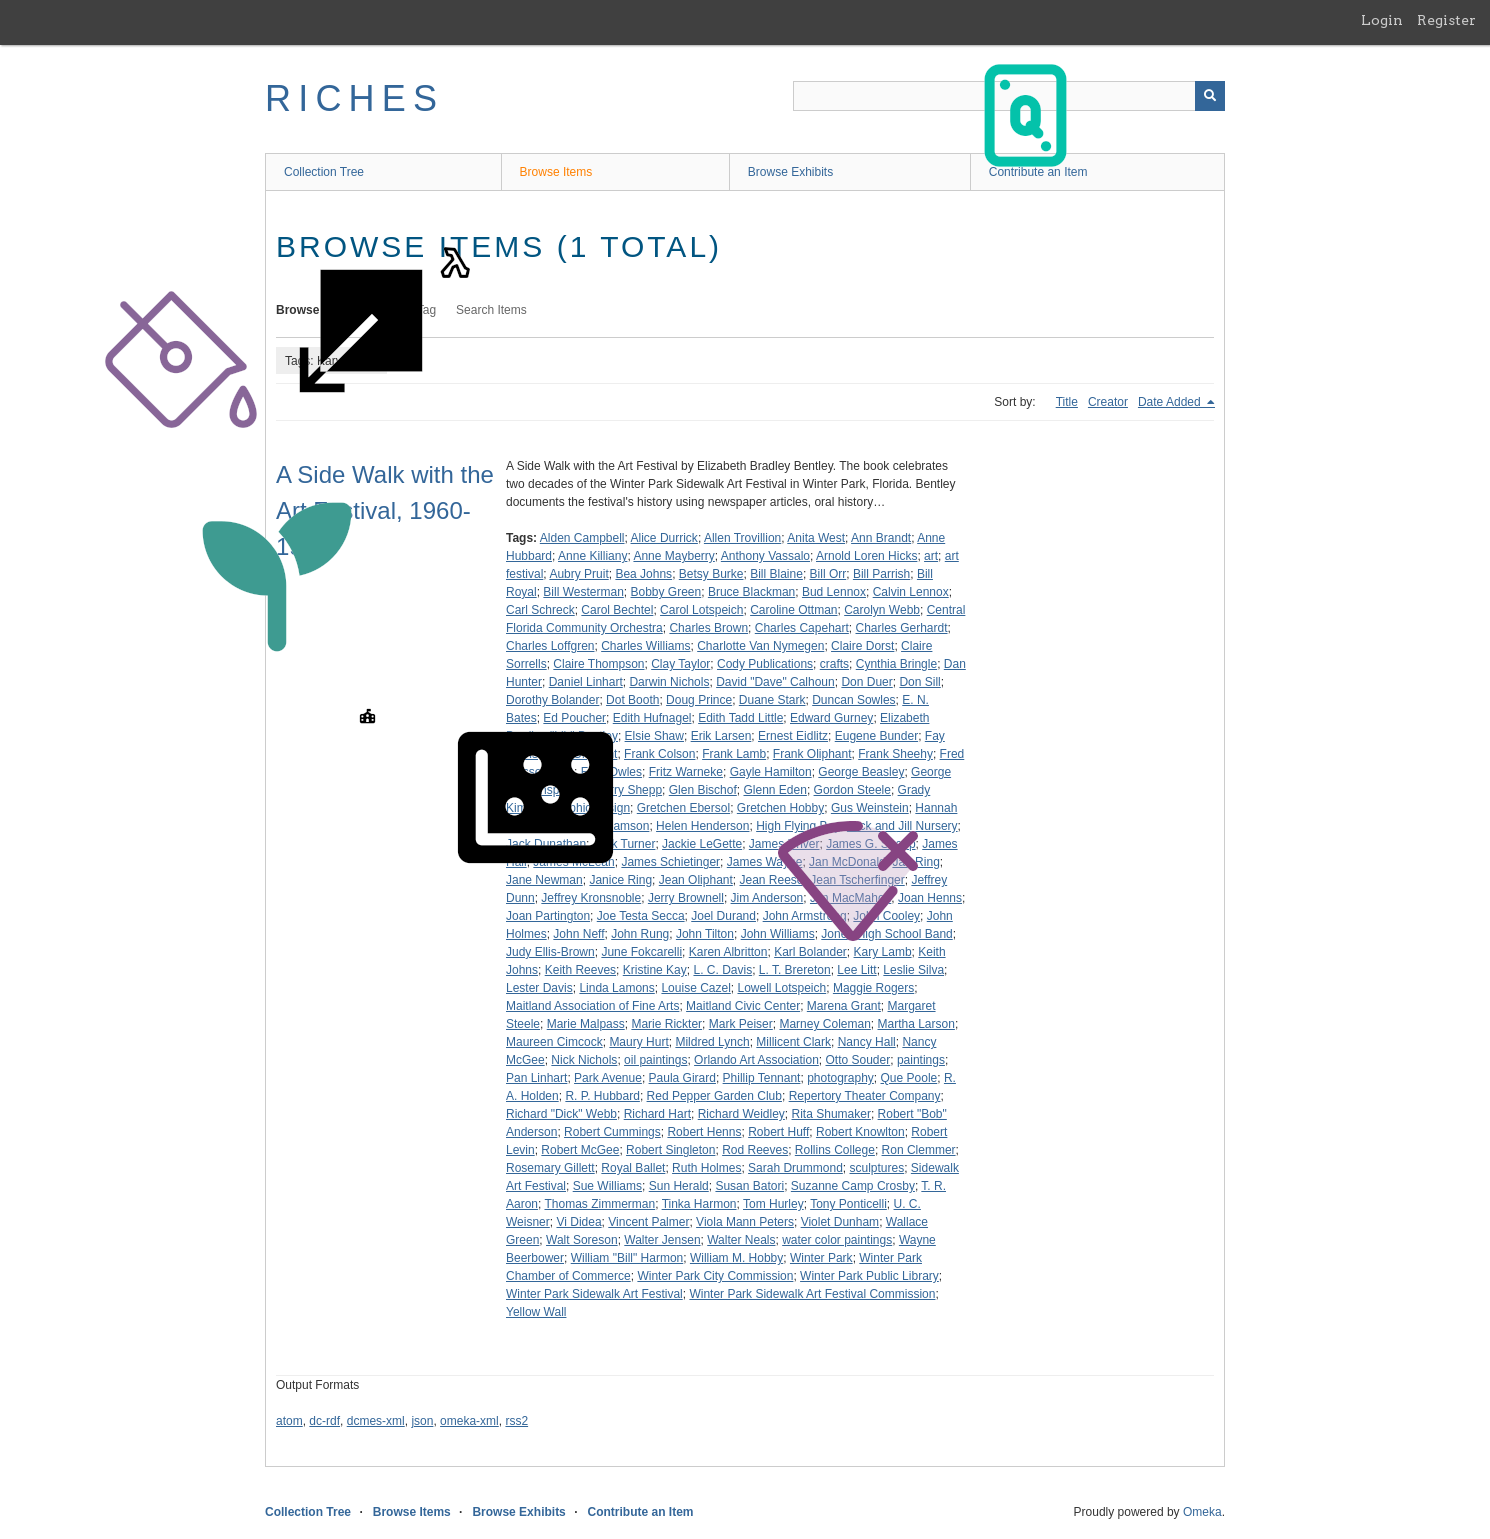 This screenshot has height=1539, width=1490. I want to click on view scatter plot data visualization, so click(535, 797).